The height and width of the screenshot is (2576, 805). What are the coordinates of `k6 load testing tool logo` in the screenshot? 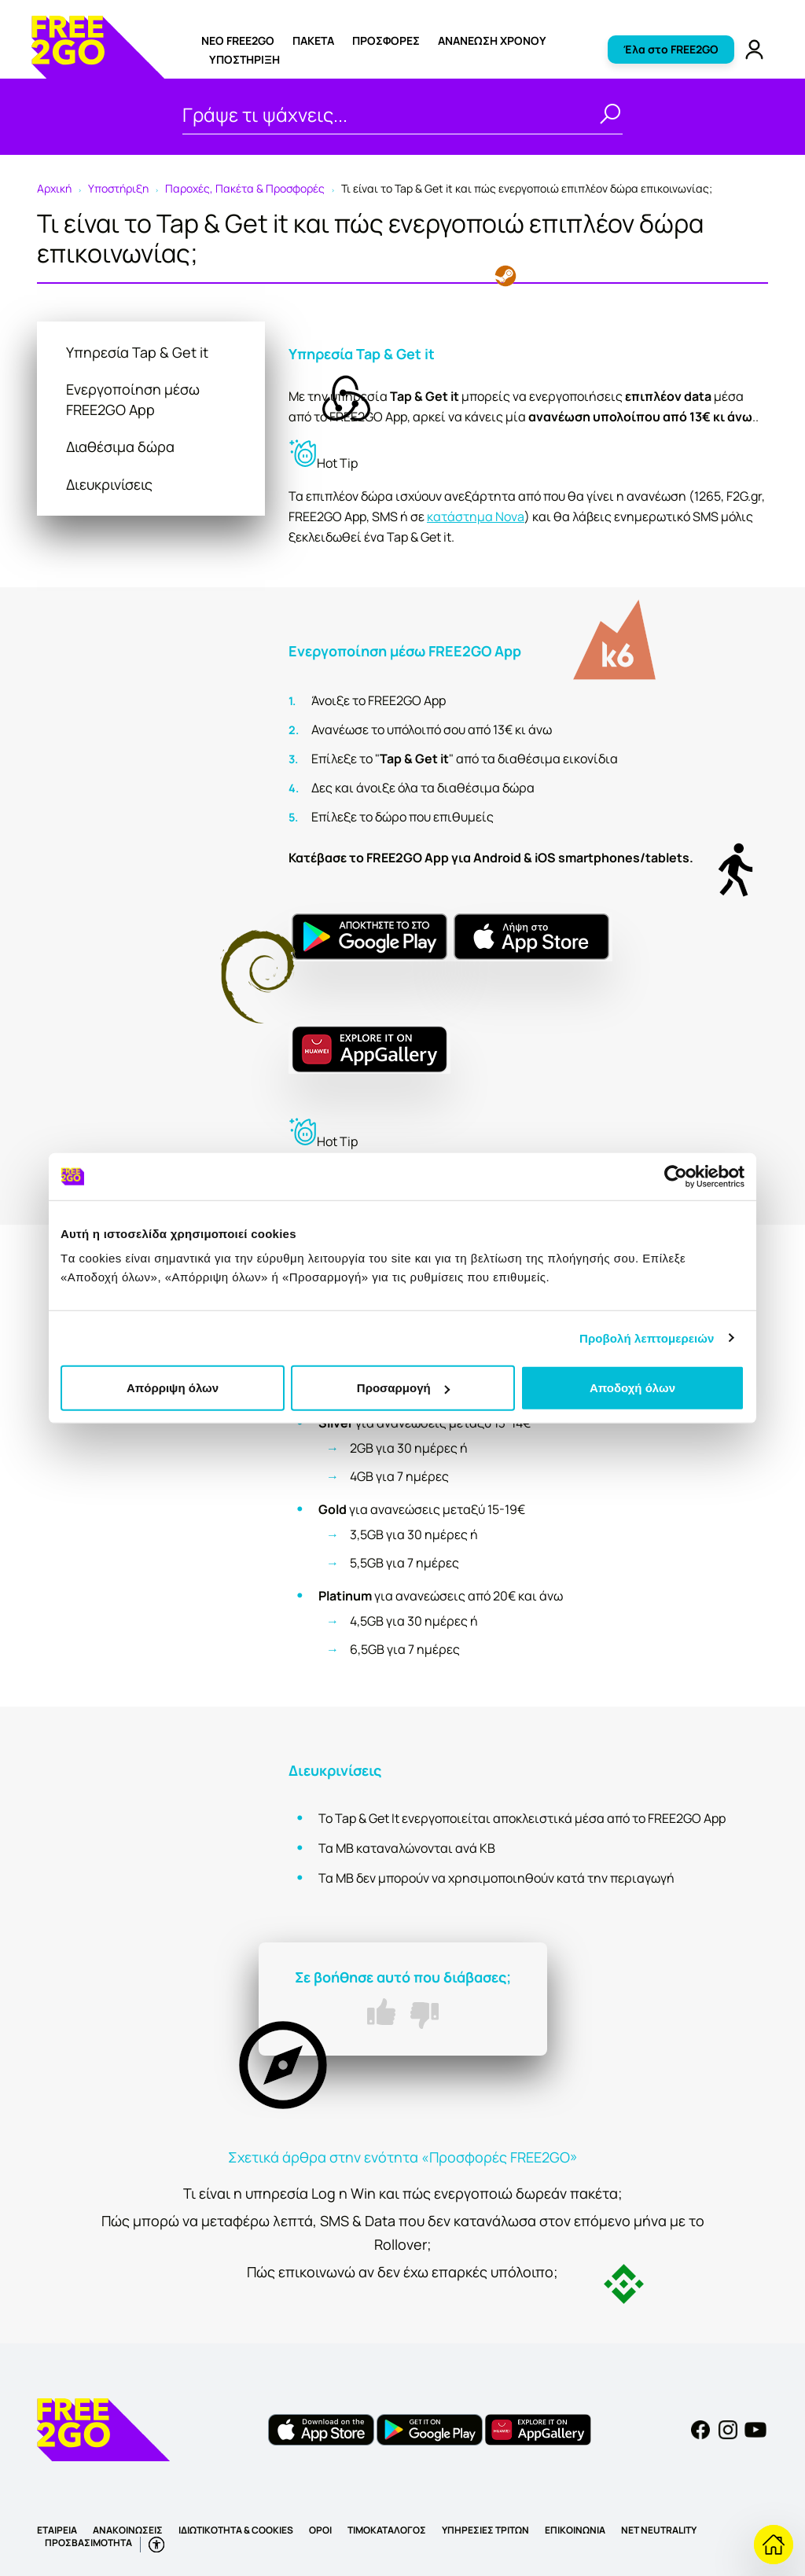 It's located at (614, 639).